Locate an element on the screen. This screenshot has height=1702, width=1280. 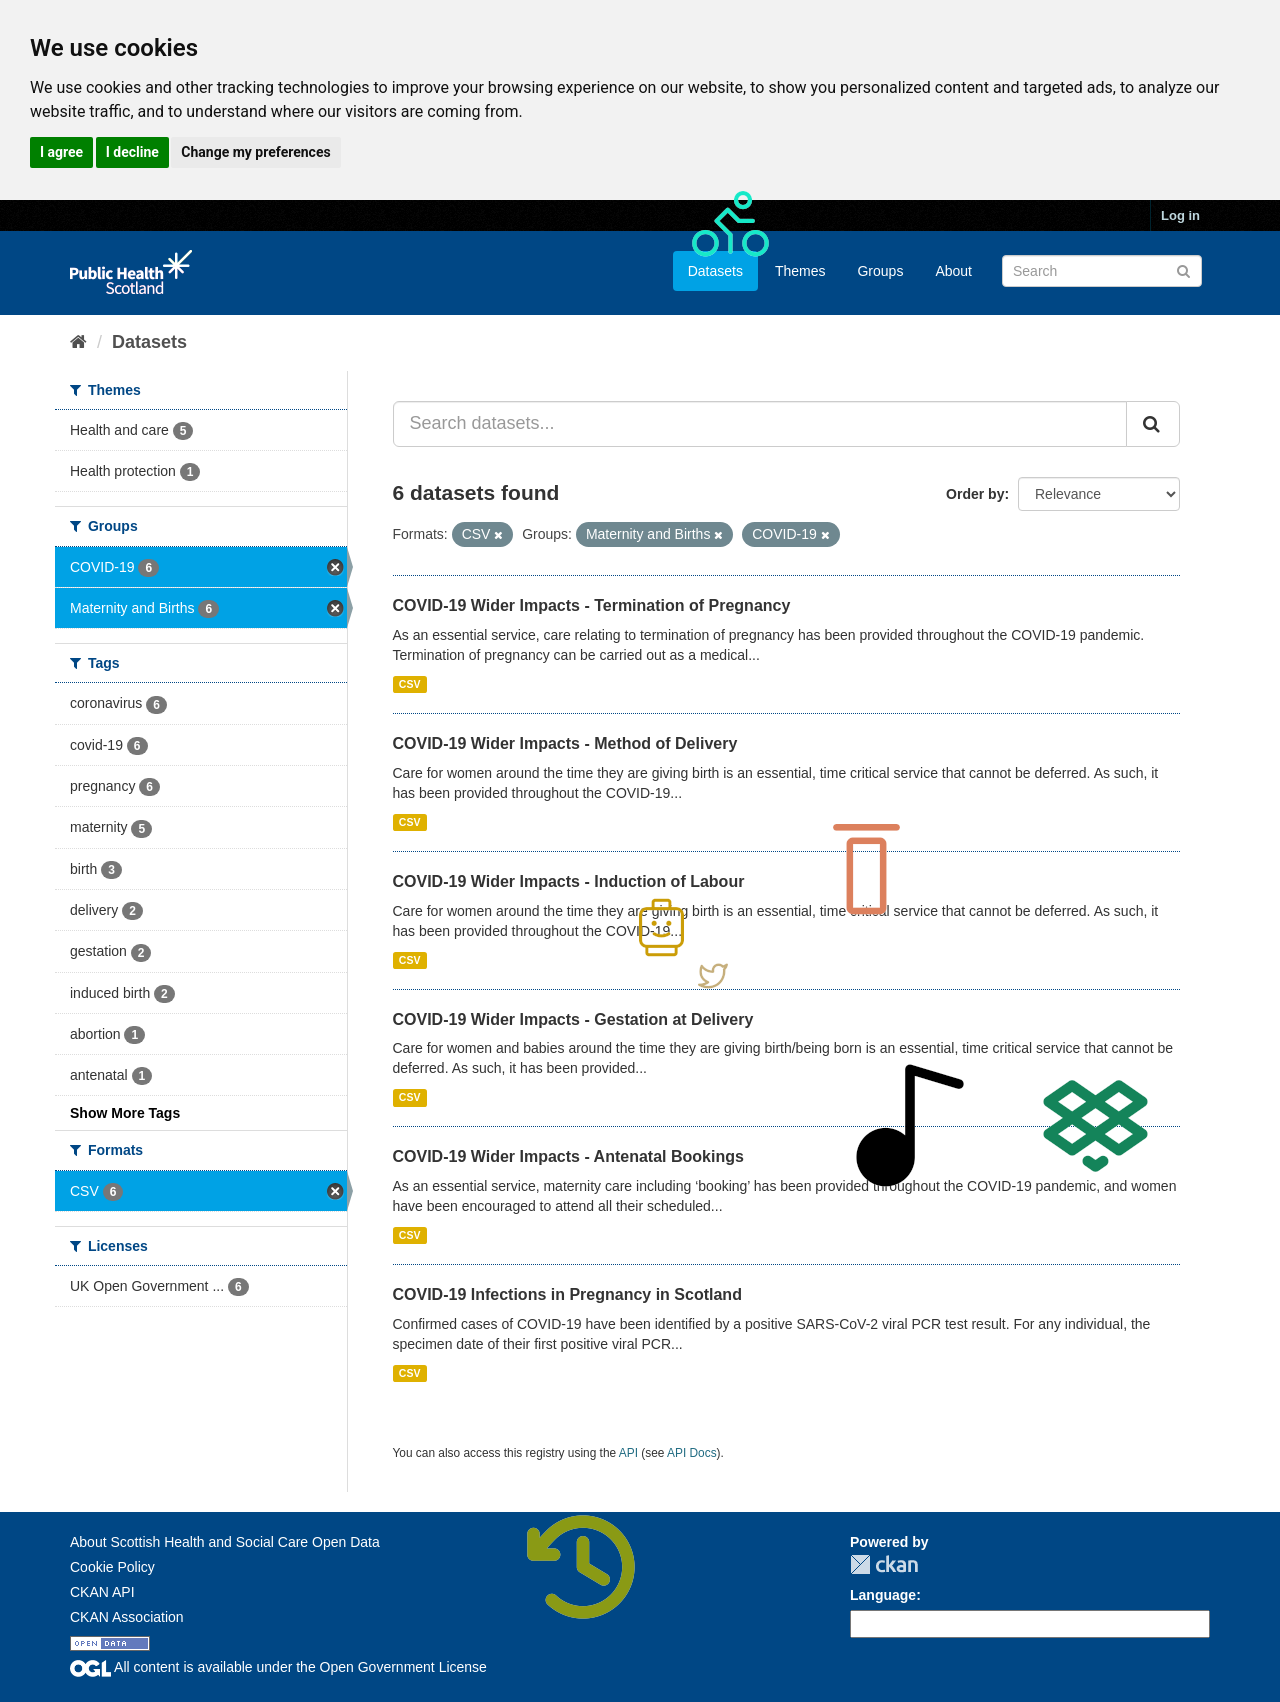
view history or recent activity is located at coordinates (583, 1567).